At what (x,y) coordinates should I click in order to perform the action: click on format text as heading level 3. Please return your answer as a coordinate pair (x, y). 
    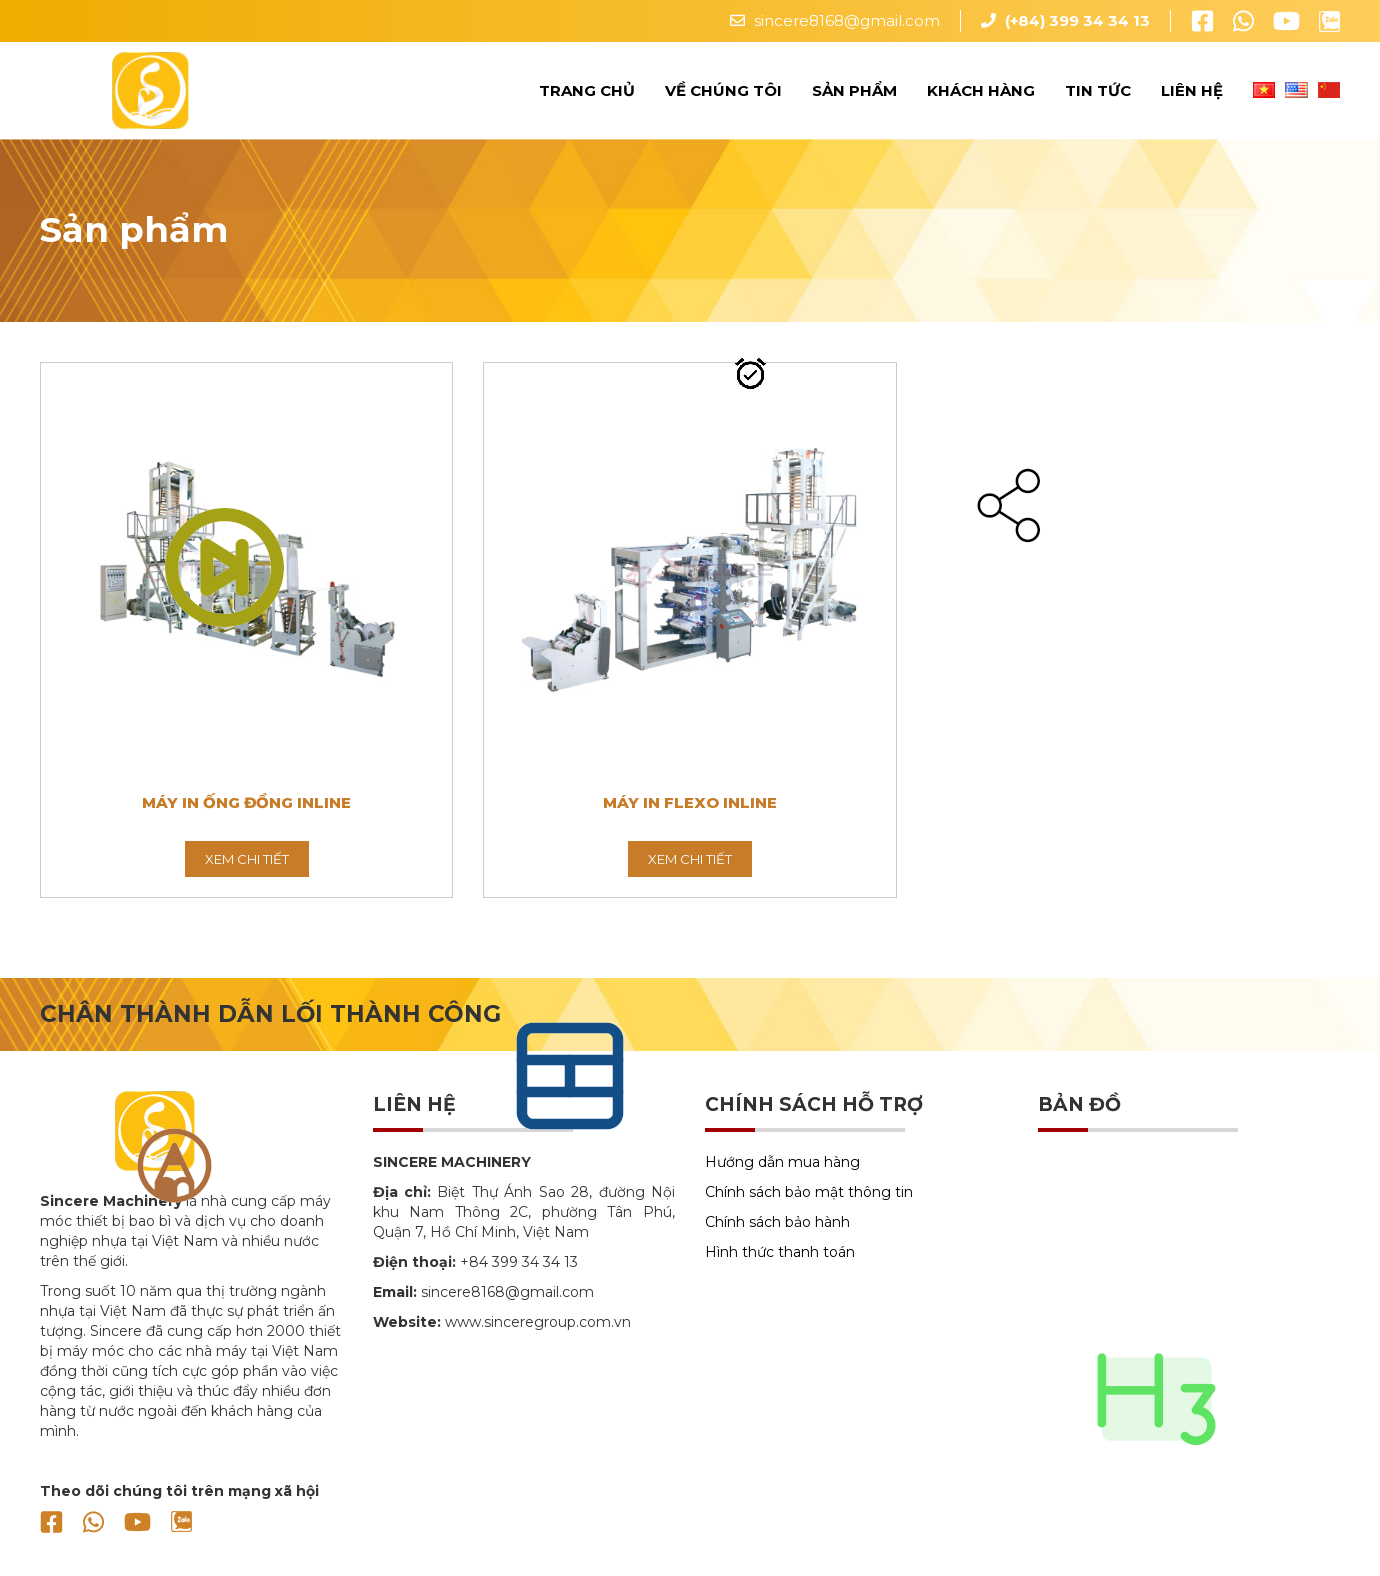
    Looking at the image, I should click on (1150, 1397).